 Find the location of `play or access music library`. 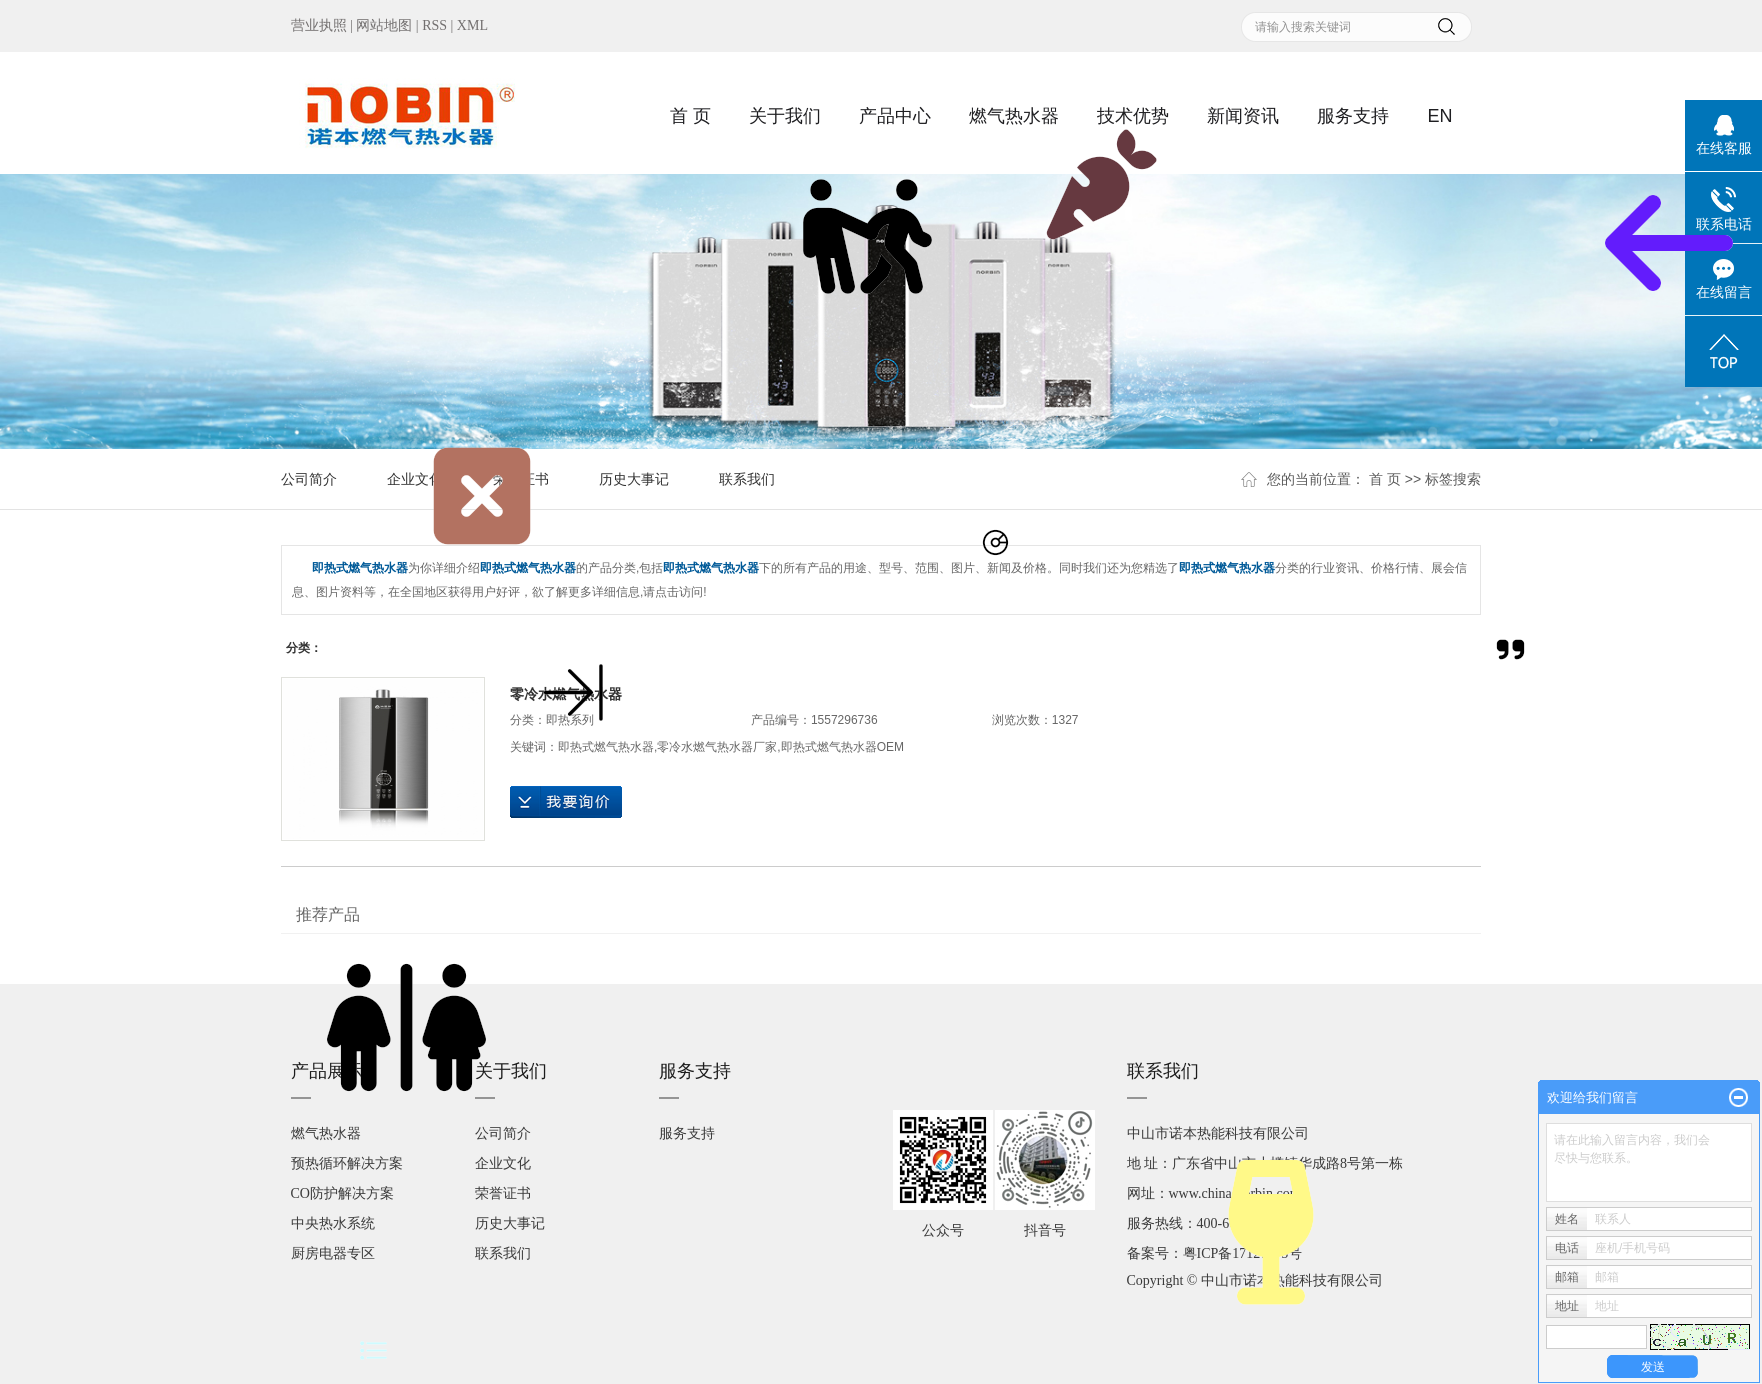

play or access music library is located at coordinates (995, 542).